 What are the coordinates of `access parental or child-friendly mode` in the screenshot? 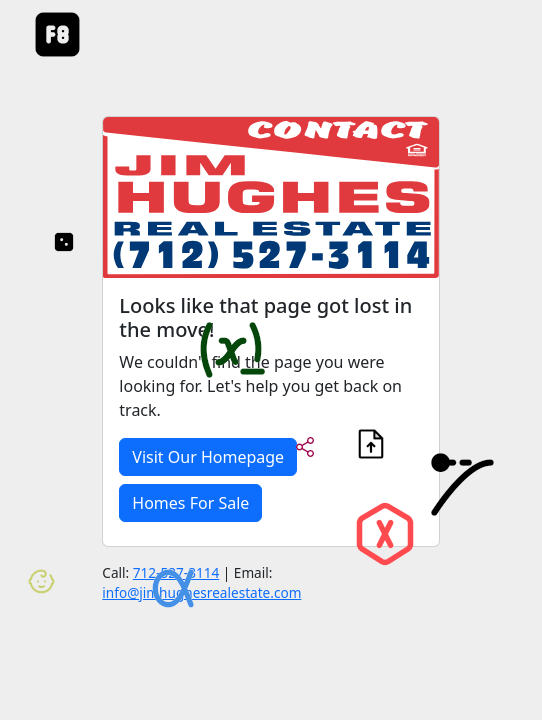 It's located at (41, 581).